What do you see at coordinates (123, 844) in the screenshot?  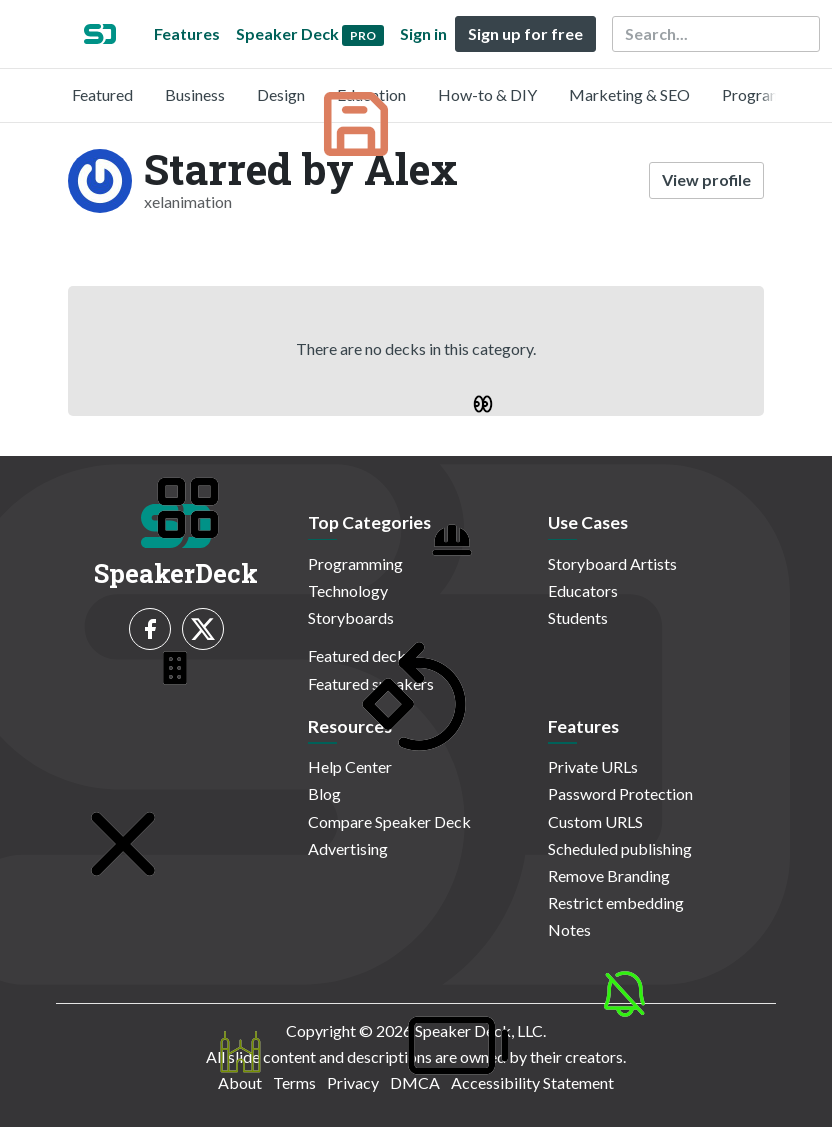 I see `close a window or dialog` at bounding box center [123, 844].